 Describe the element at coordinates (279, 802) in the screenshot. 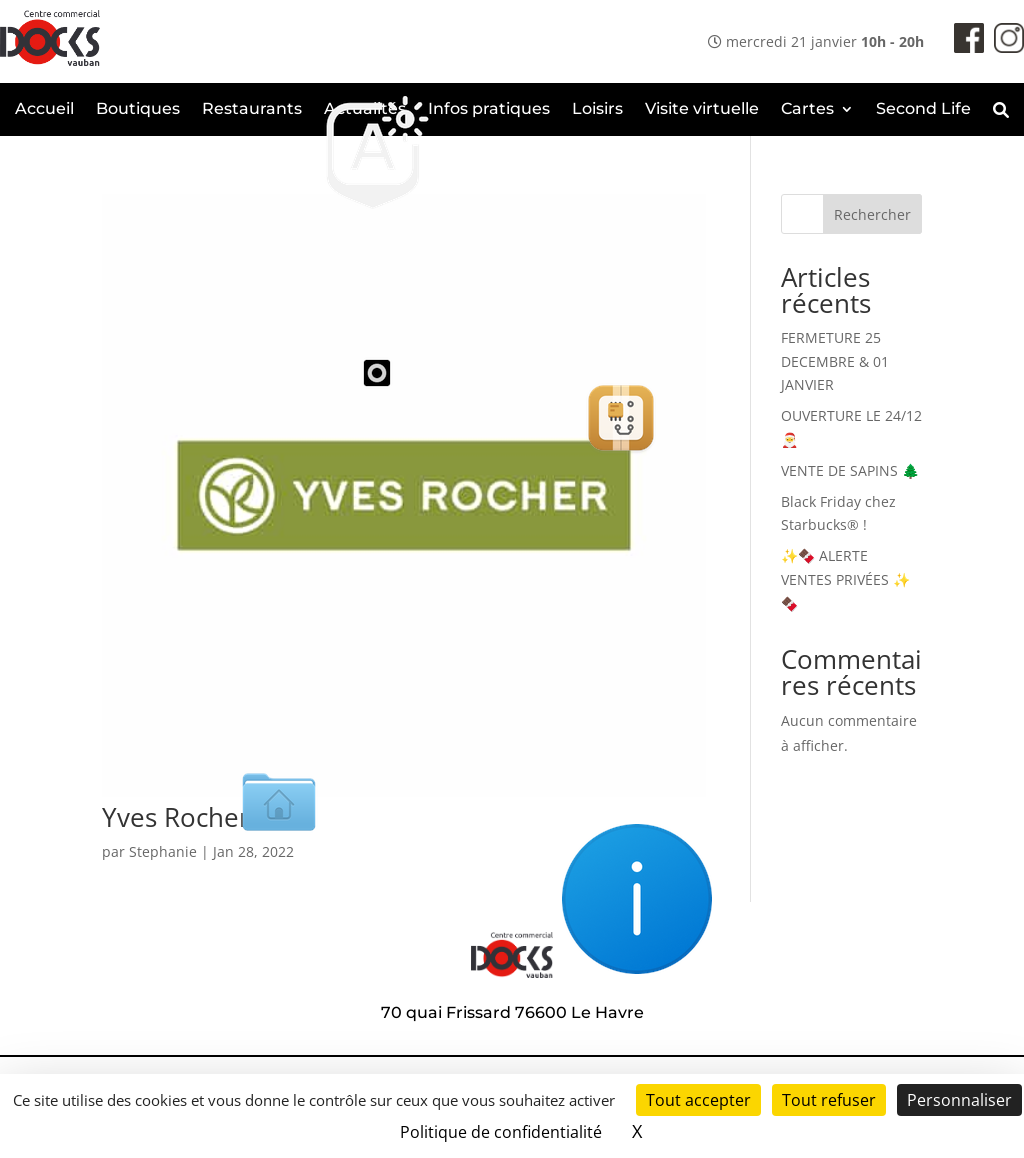

I see `open your home folder` at that location.